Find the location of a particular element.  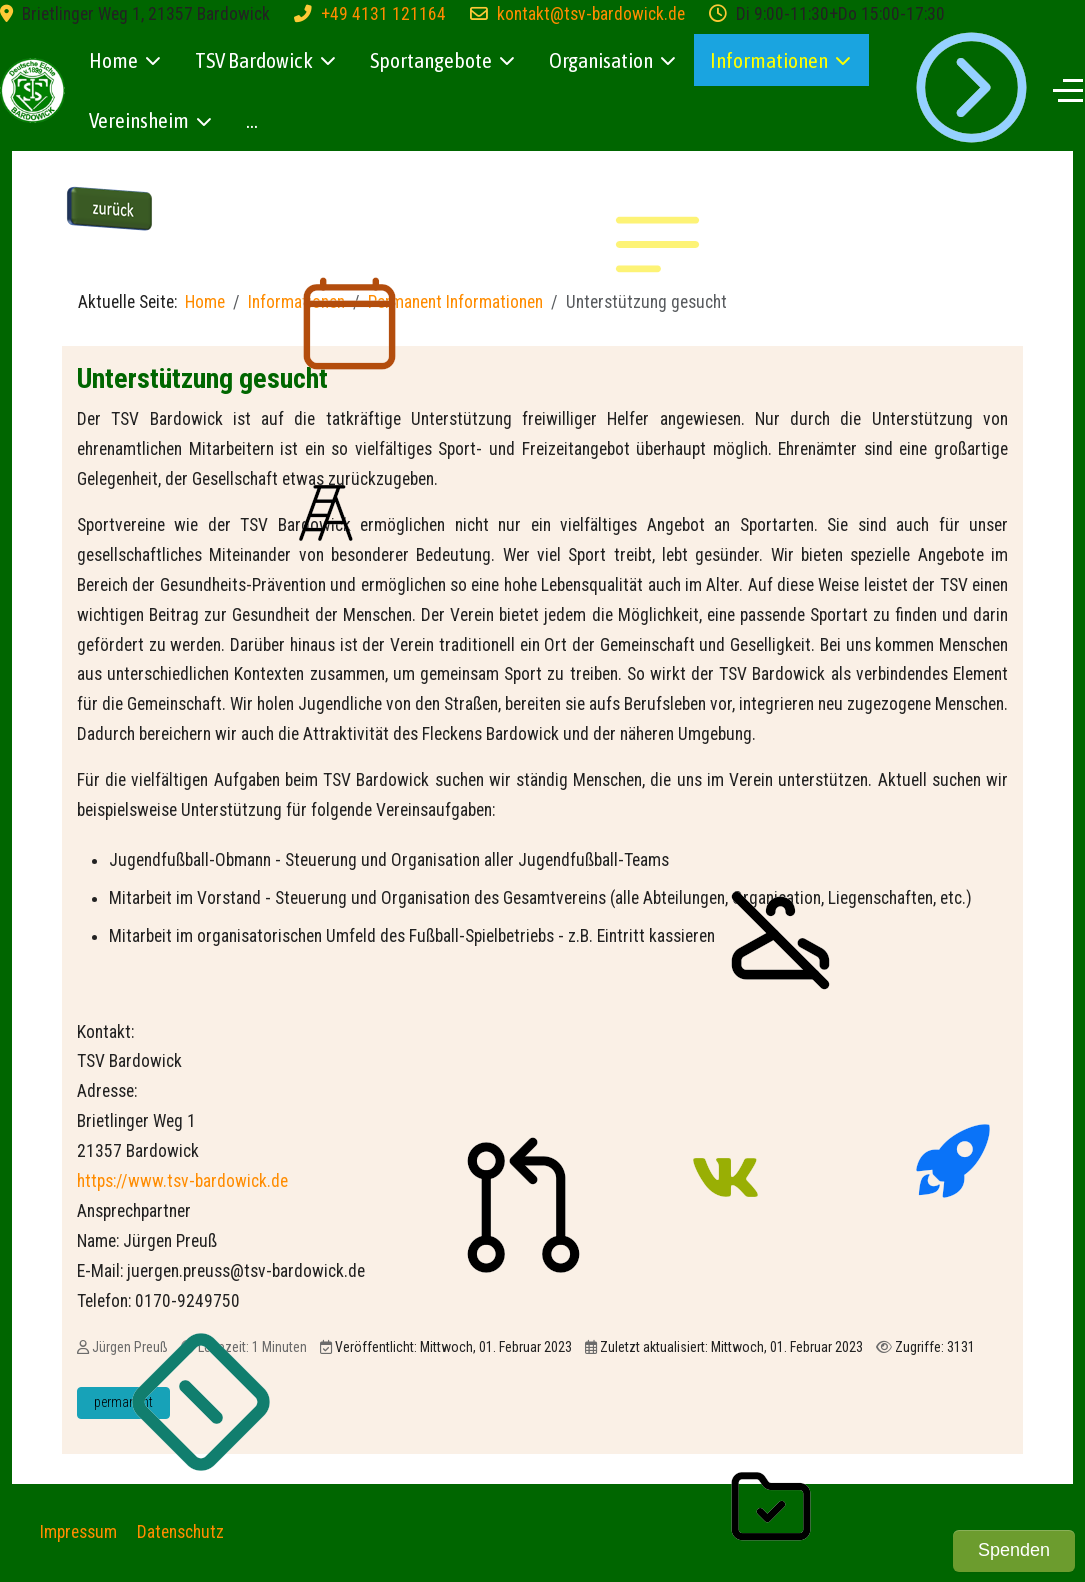

access tools or equipment section is located at coordinates (327, 513).